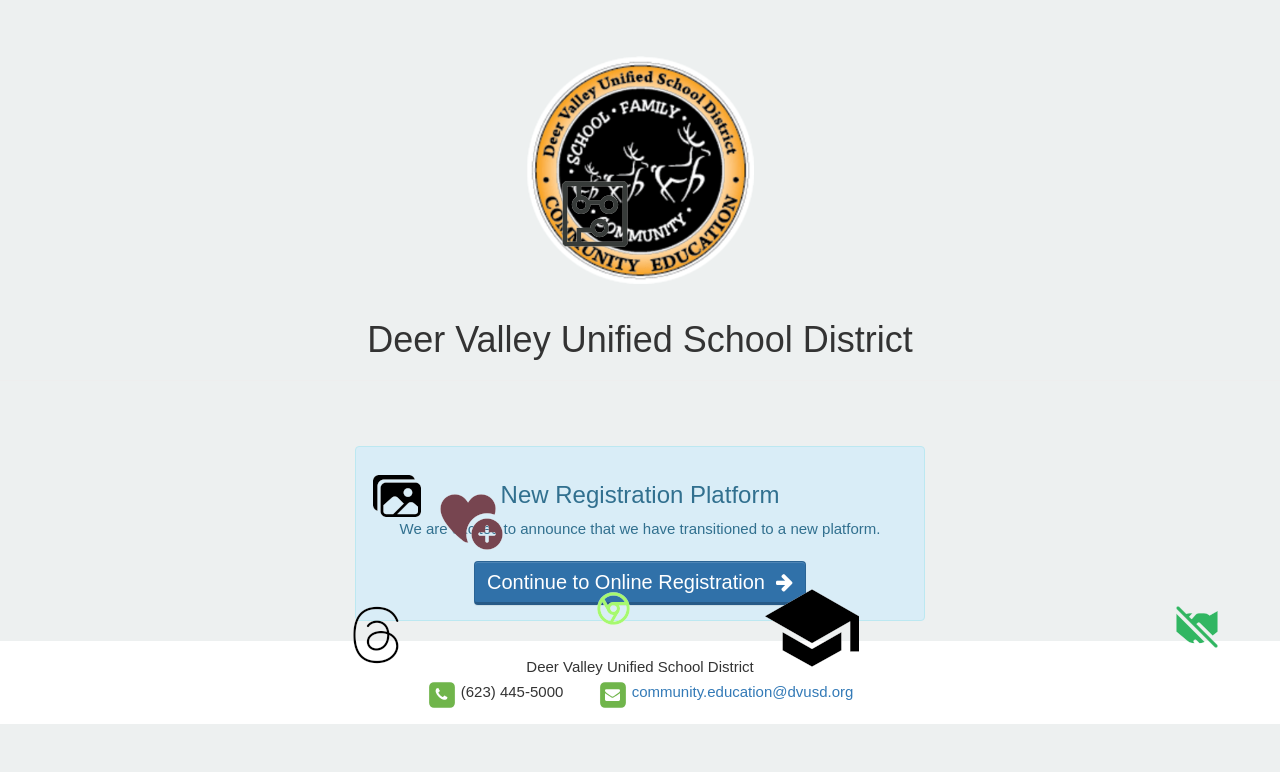 This screenshot has width=1280, height=772. What do you see at coordinates (812, 628) in the screenshot?
I see `access education or school-related features` at bounding box center [812, 628].